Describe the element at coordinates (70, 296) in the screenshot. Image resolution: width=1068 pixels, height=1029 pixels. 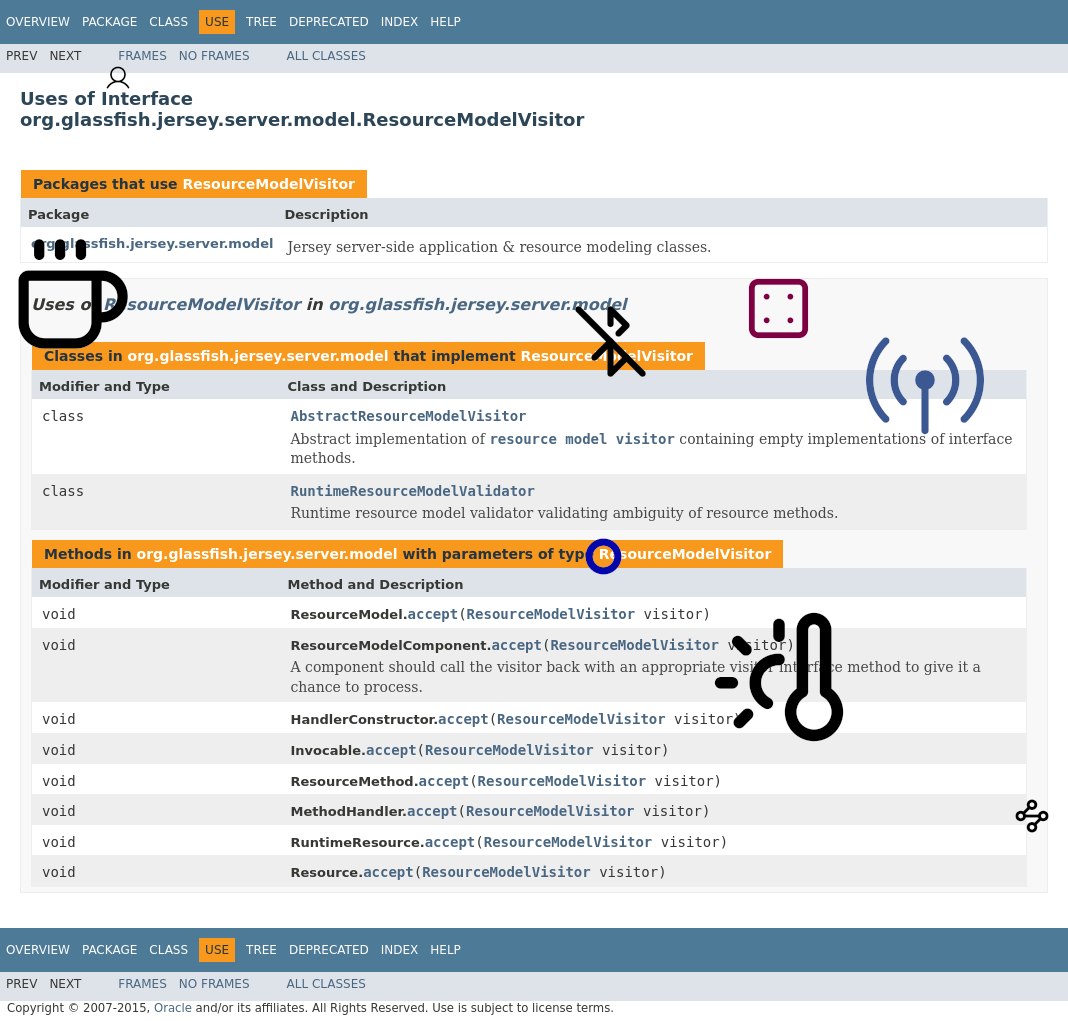
I see `take a coffee break or set a break reminder` at that location.